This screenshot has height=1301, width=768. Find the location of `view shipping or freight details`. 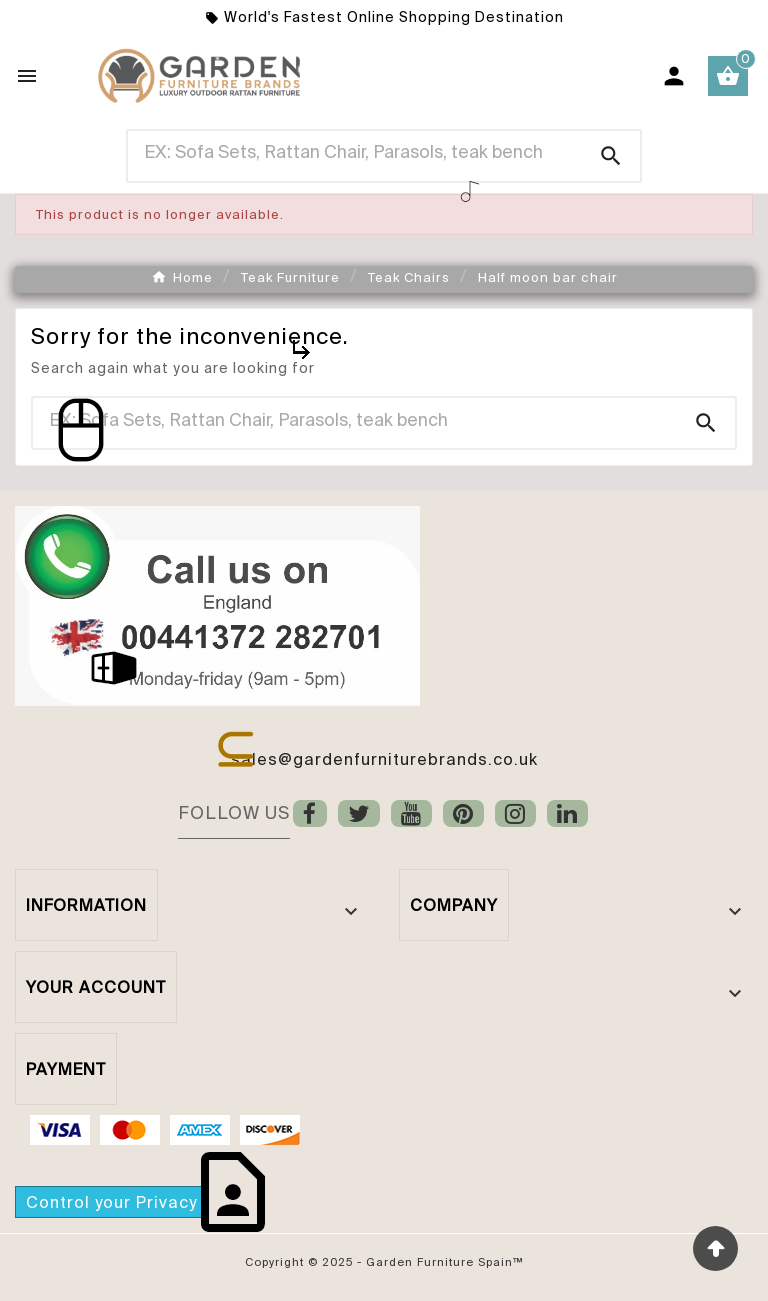

view shipping or freight details is located at coordinates (114, 668).